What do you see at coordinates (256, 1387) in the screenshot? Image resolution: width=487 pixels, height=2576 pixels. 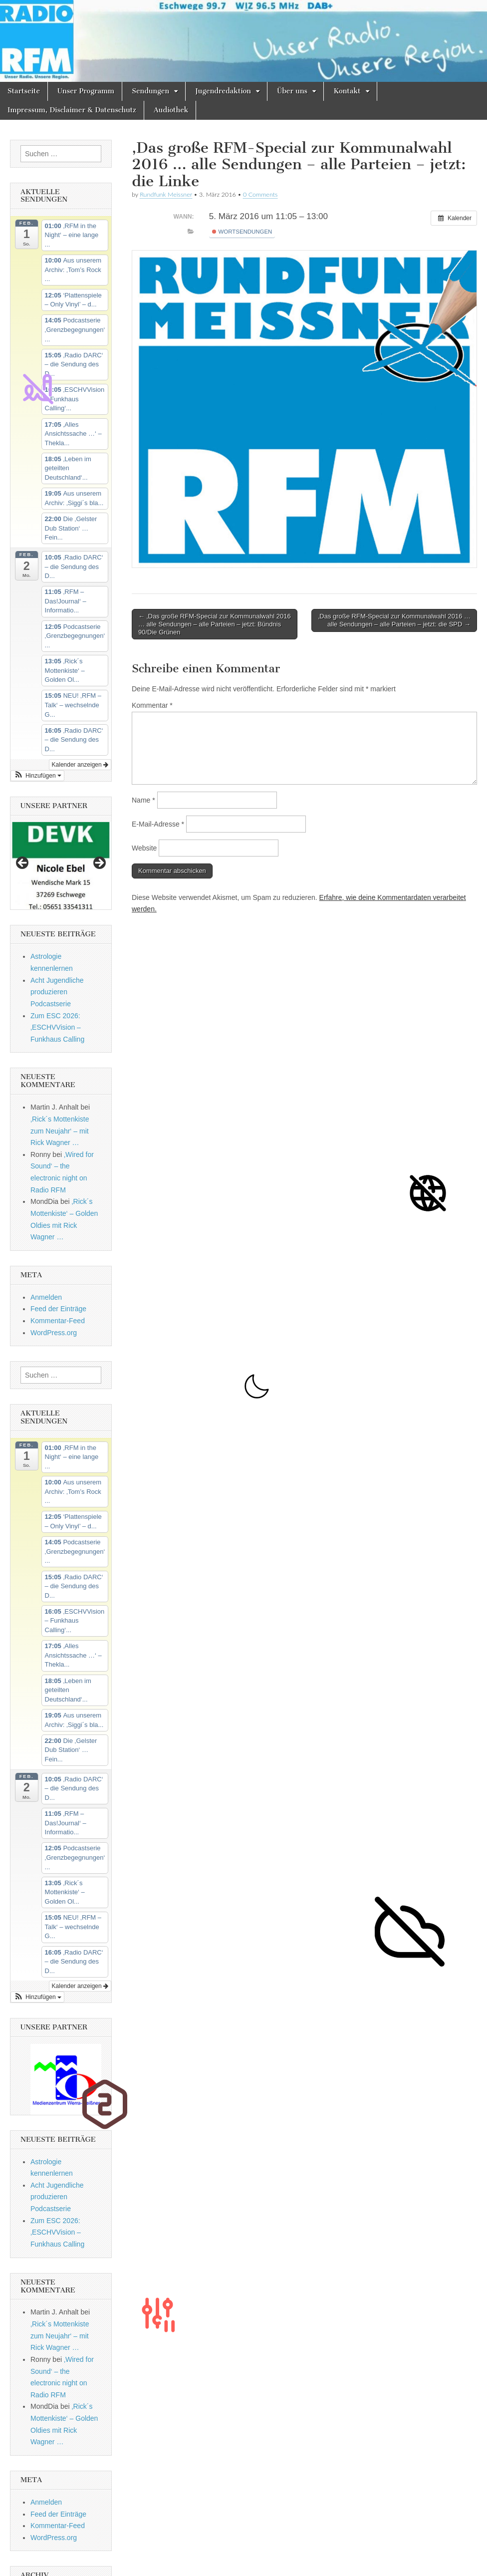 I see `toggle dark mode or night theme` at bounding box center [256, 1387].